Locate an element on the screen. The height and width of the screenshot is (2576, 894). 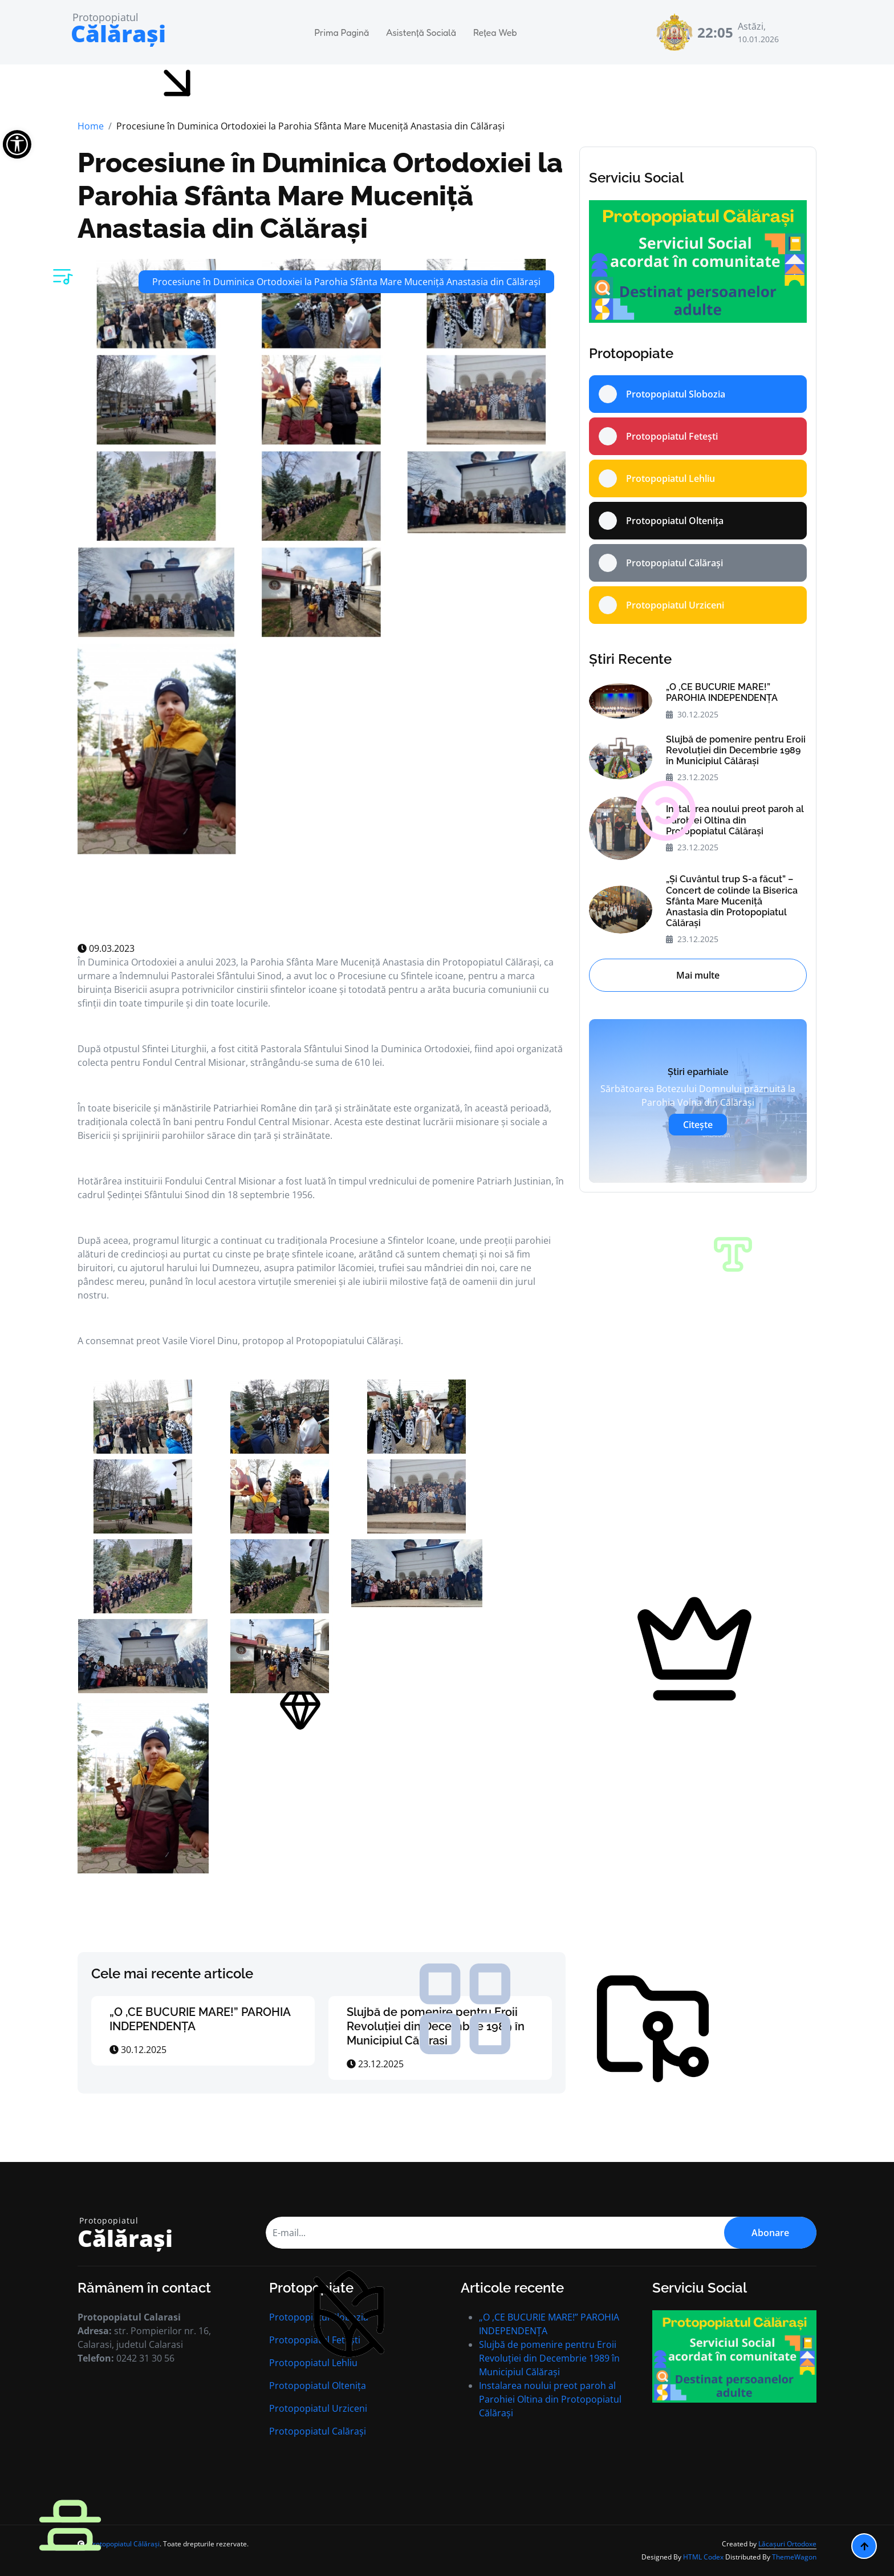
indicates premium or pro membership status is located at coordinates (694, 1649).